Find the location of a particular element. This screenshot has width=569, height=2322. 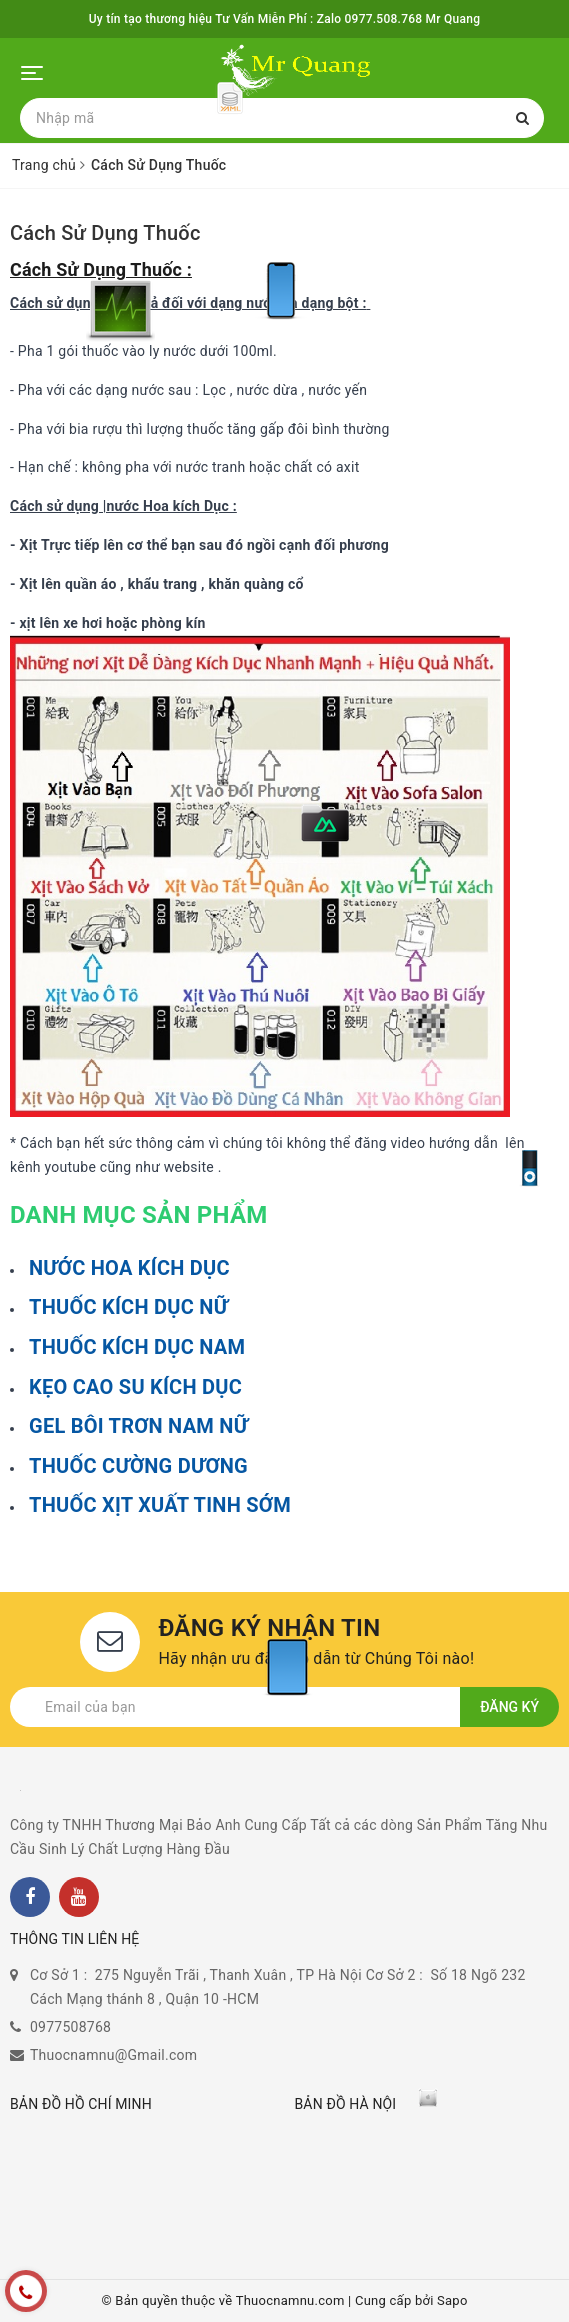

iPod nano device connected is located at coordinates (529, 1168).